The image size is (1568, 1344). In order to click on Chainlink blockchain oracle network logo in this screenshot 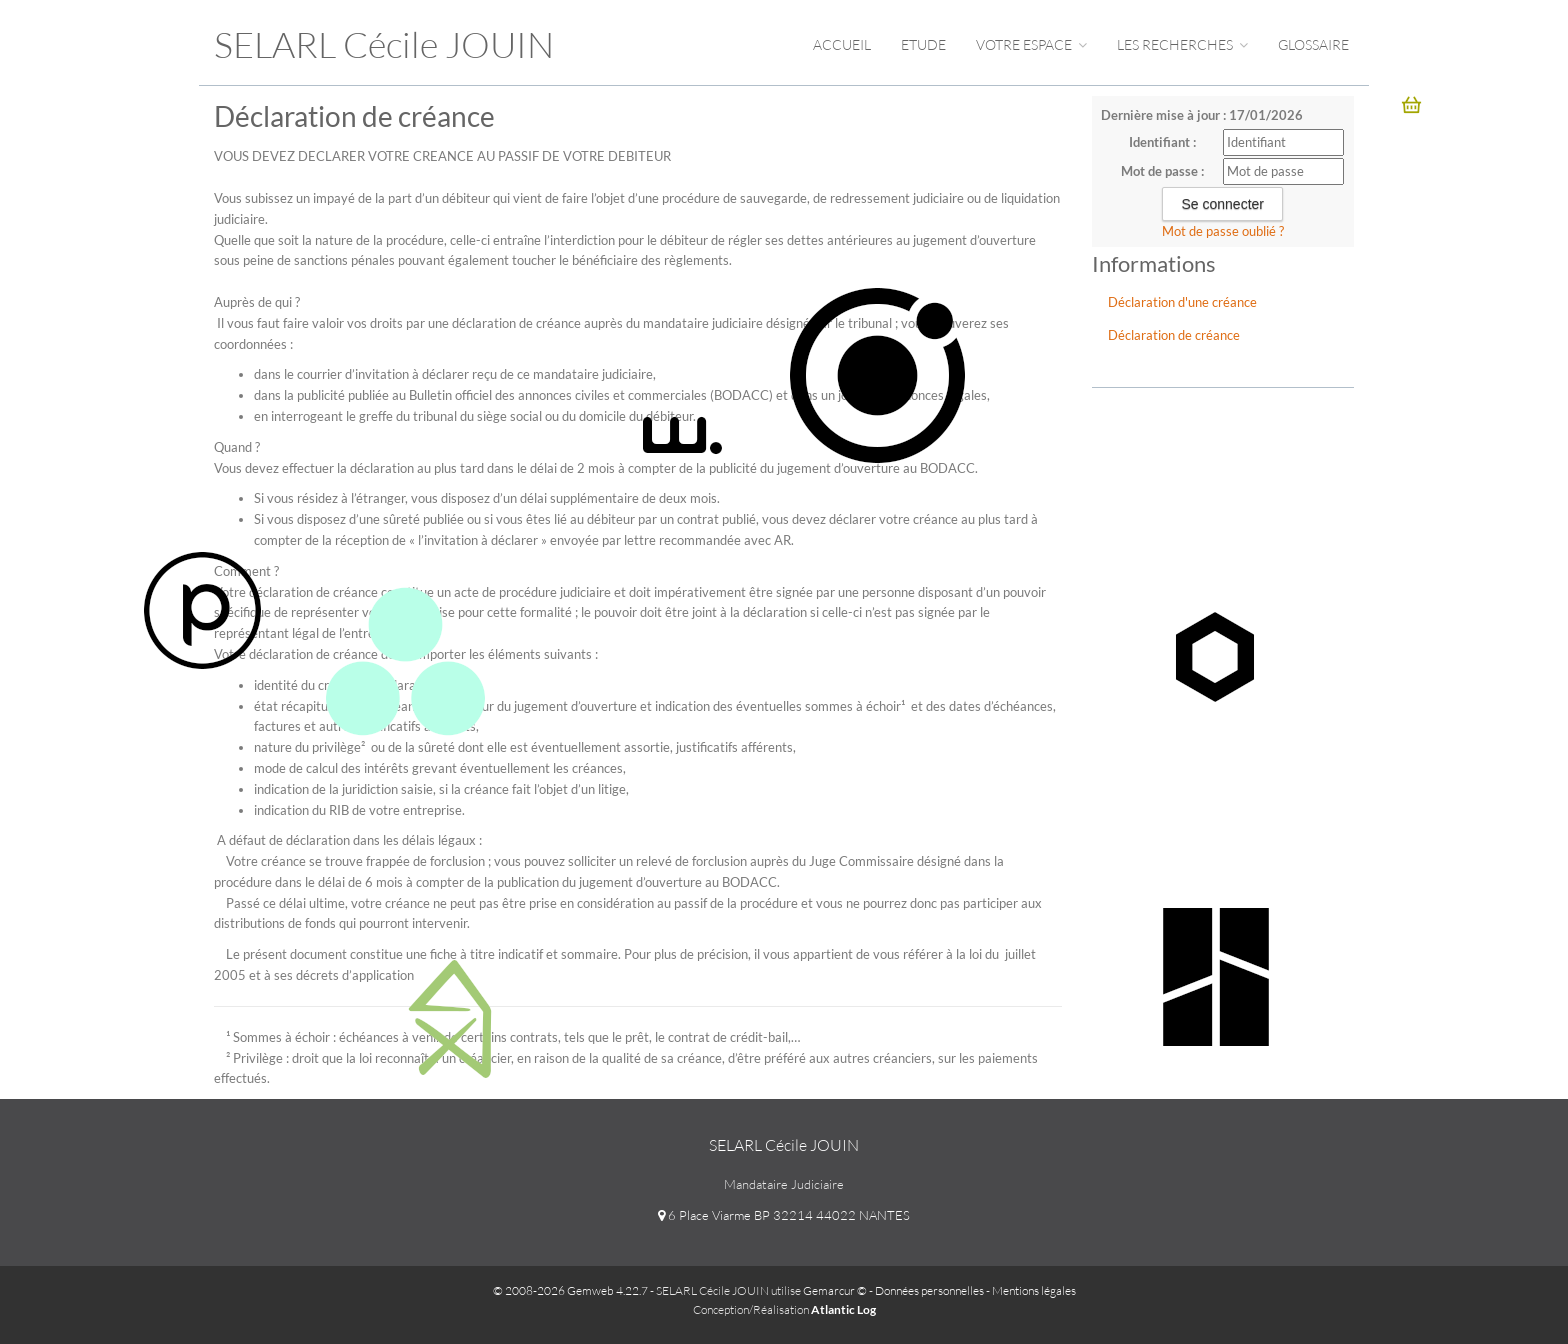, I will do `click(1215, 657)`.